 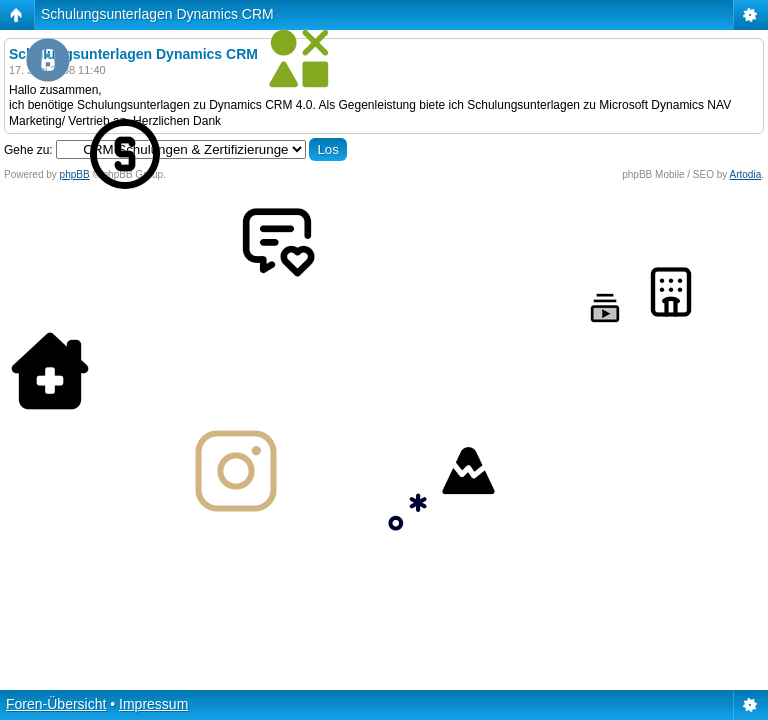 What do you see at coordinates (407, 511) in the screenshot?
I see `toggle regular expression search mode` at bounding box center [407, 511].